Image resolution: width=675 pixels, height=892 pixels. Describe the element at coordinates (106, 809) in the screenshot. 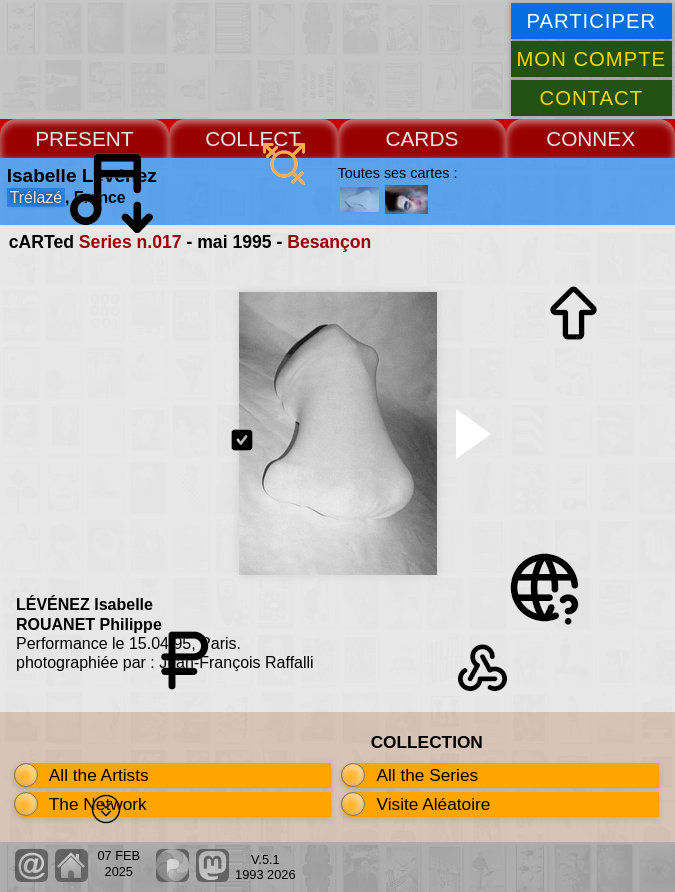

I see `expand to show more content below` at that location.